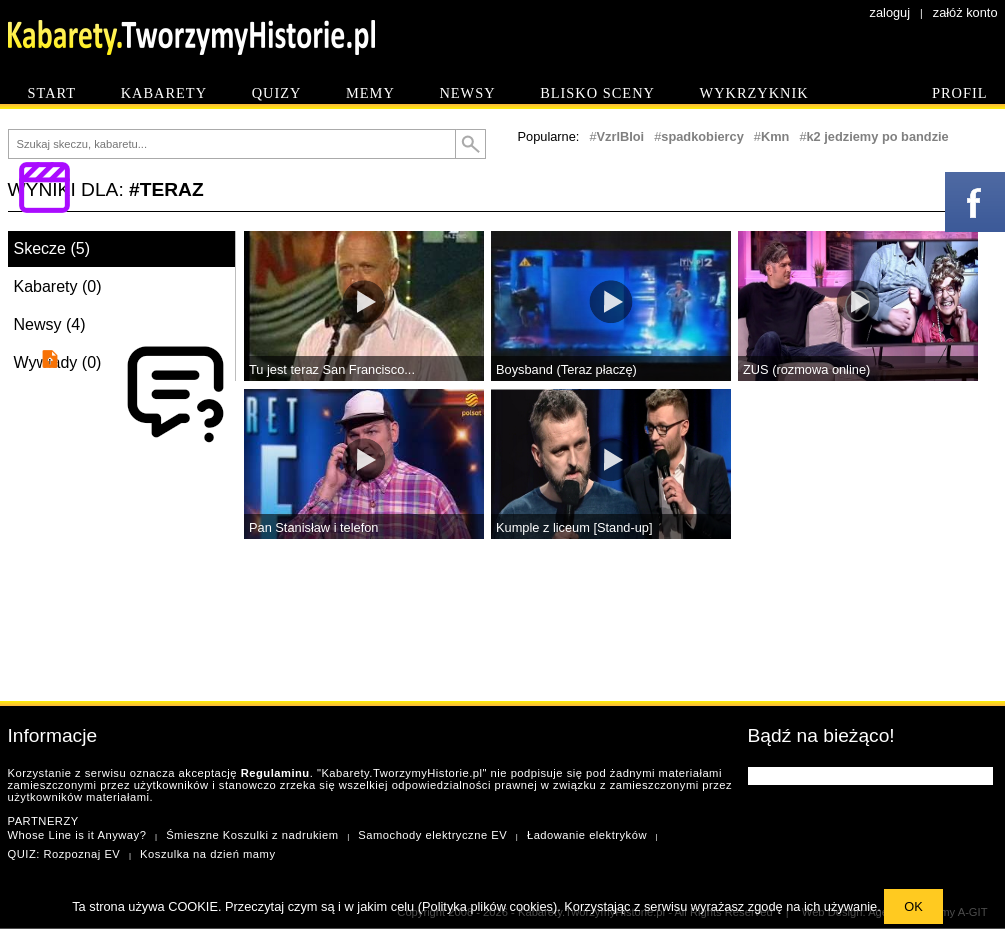  What do you see at coordinates (44, 187) in the screenshot?
I see `freeze the top row in a spreadsheet` at bounding box center [44, 187].